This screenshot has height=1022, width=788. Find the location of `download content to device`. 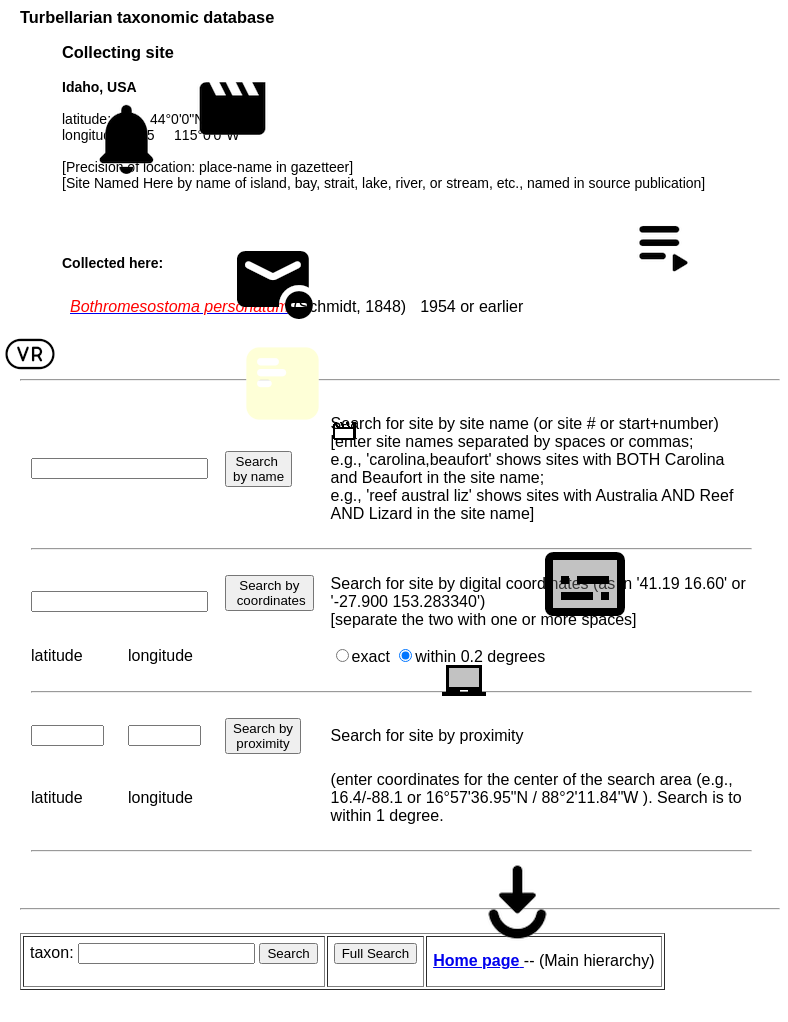

download content to device is located at coordinates (517, 899).